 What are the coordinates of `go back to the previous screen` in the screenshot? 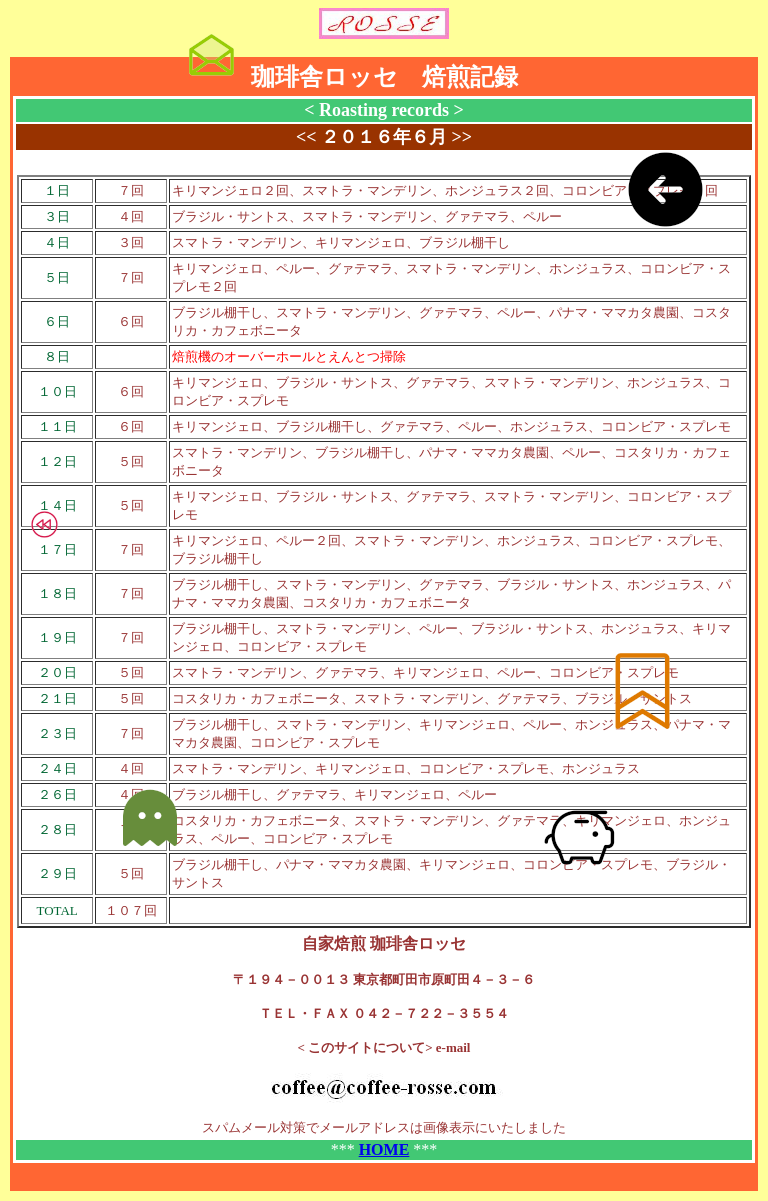 It's located at (665, 189).